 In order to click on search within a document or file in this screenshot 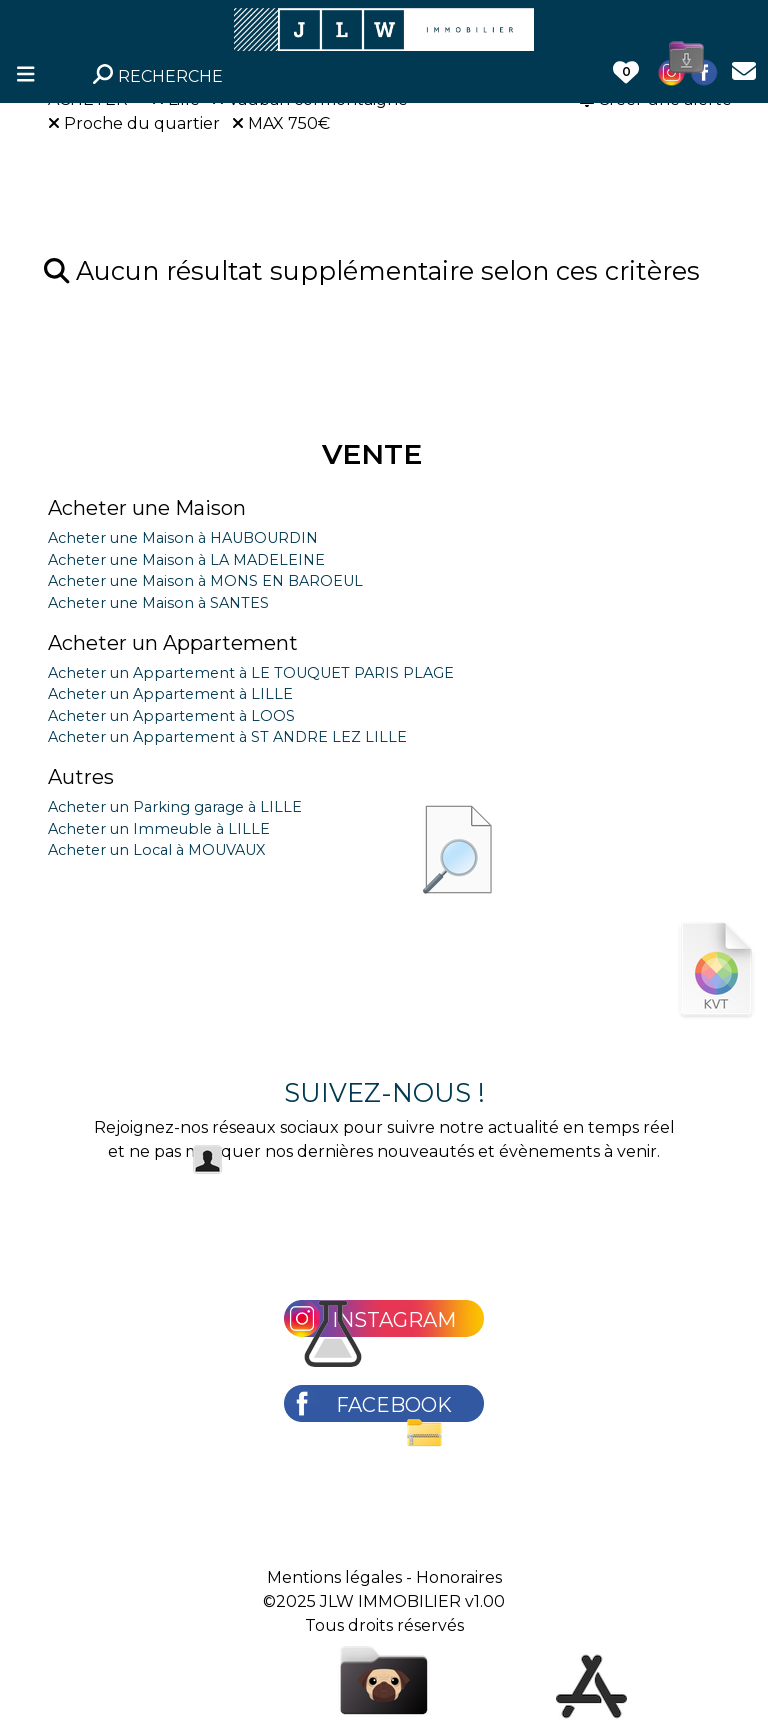, I will do `click(458, 849)`.